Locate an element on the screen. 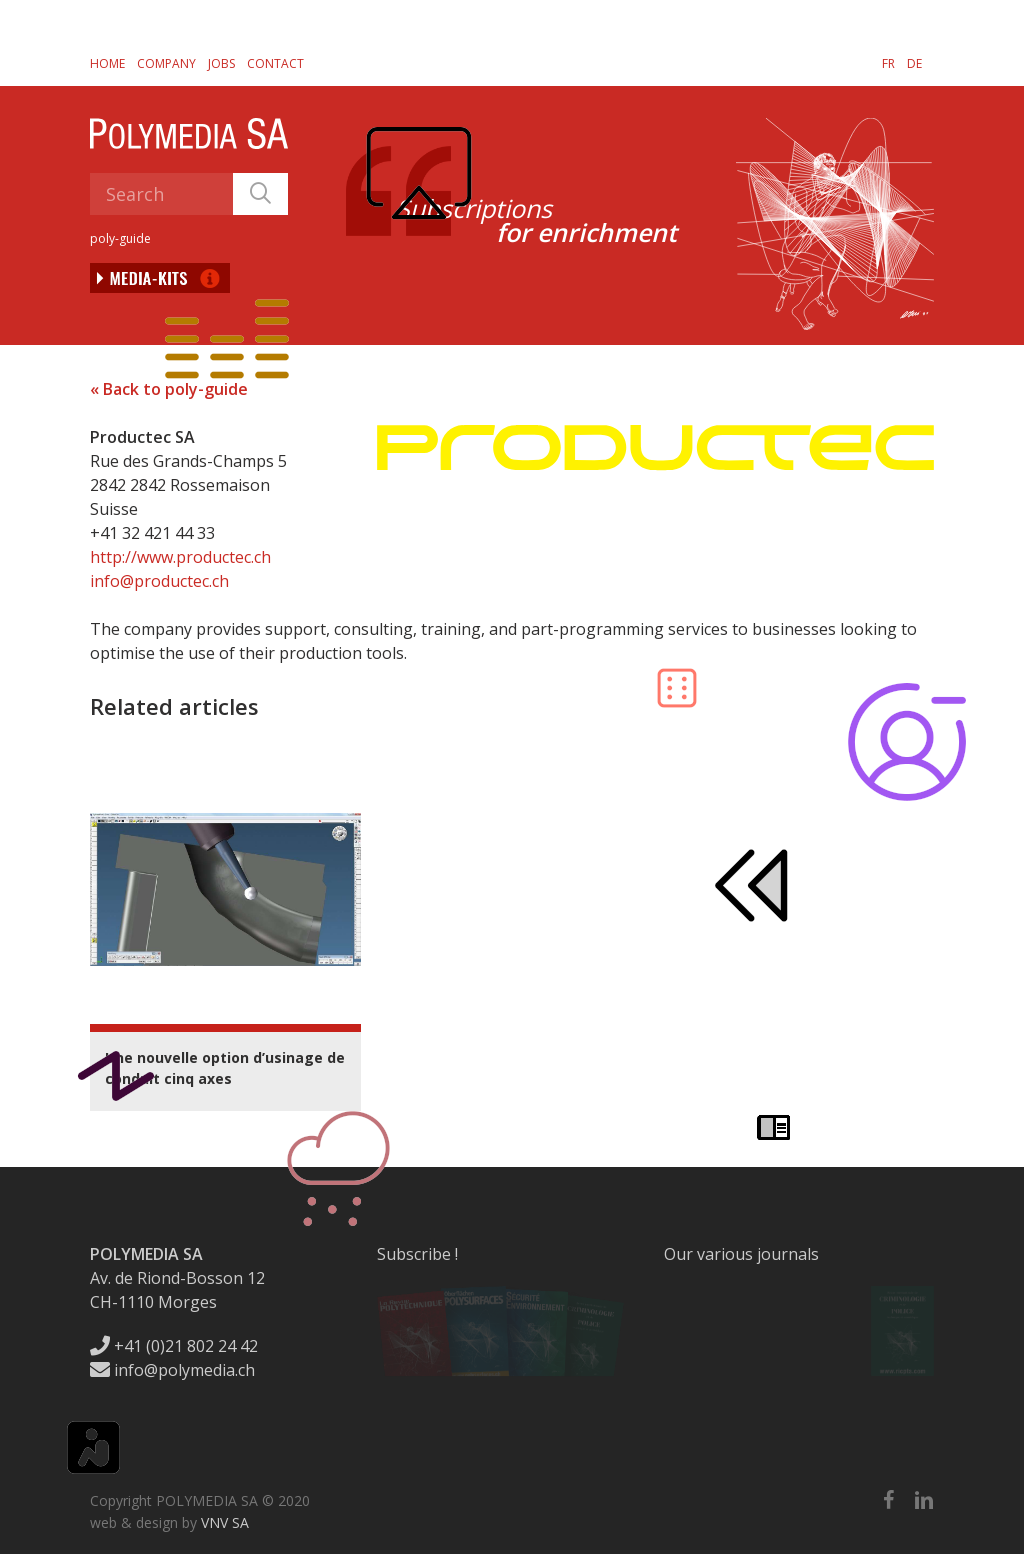 Image resolution: width=1024 pixels, height=1554 pixels. remove a user from your contacts is located at coordinates (907, 742).